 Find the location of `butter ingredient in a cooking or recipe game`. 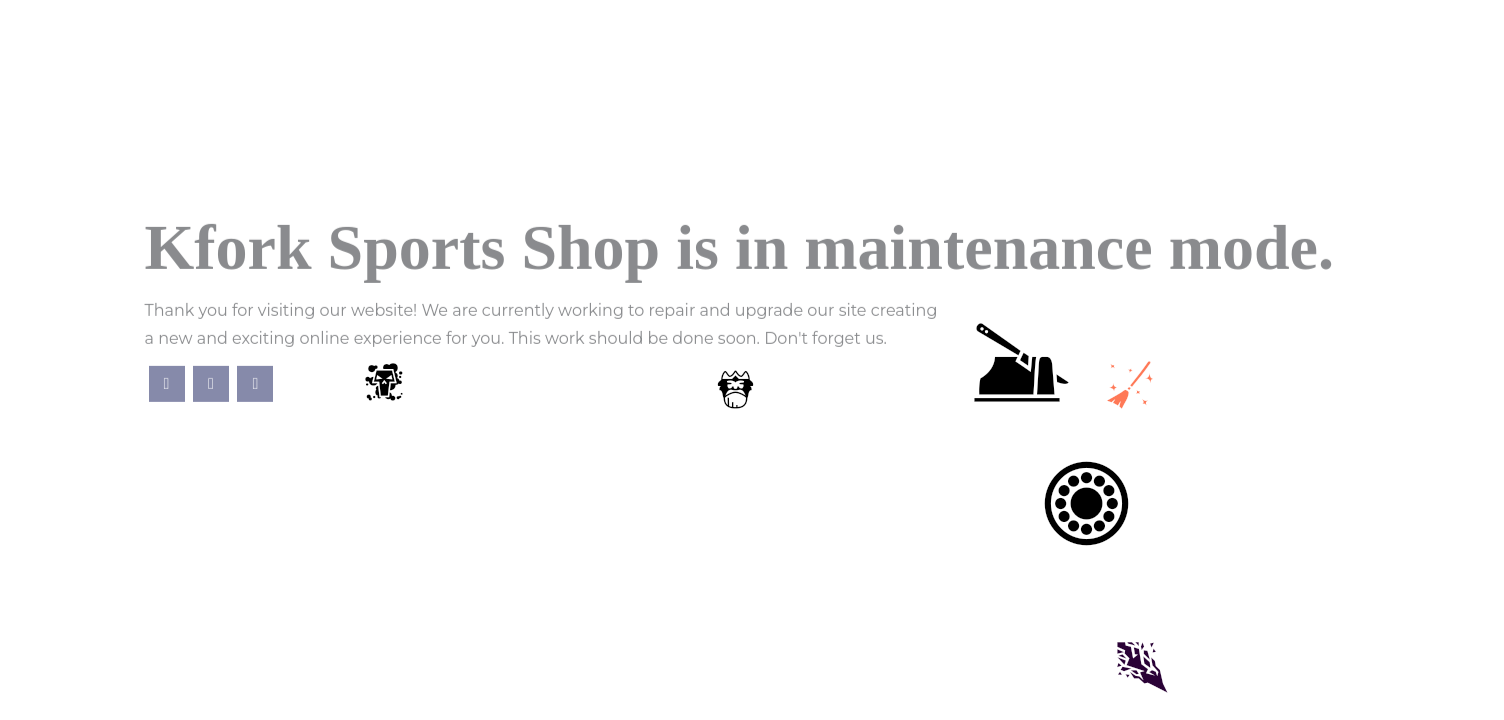

butter ingredient in a cooking or recipe game is located at coordinates (1021, 362).